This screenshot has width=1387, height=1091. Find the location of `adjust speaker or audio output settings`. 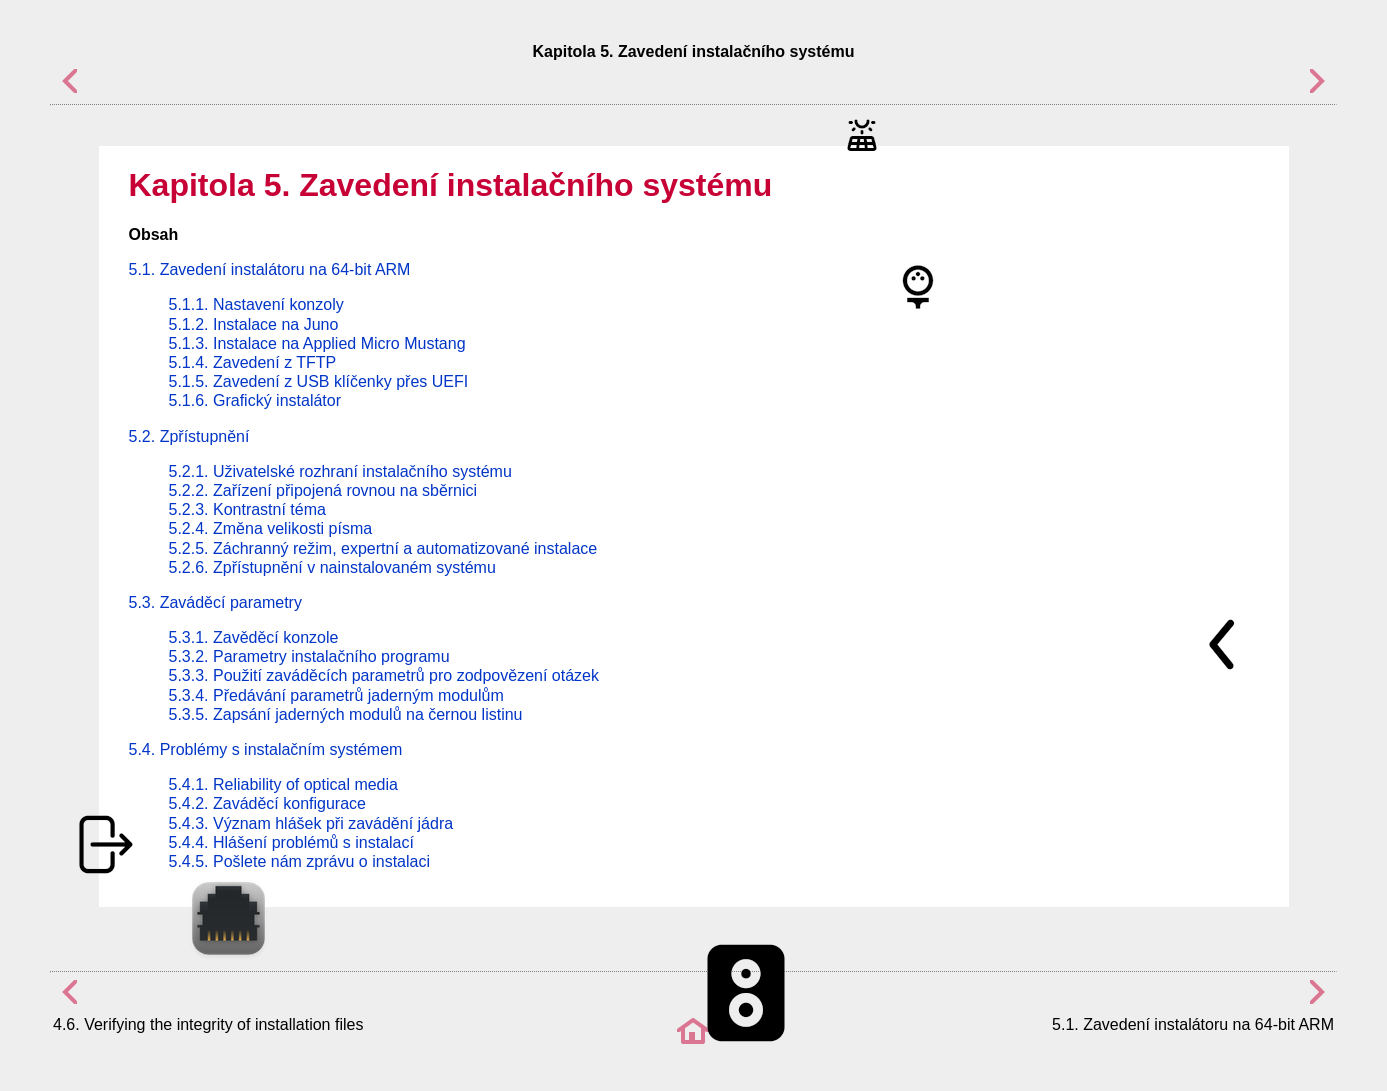

adjust speaker or audio output settings is located at coordinates (746, 993).